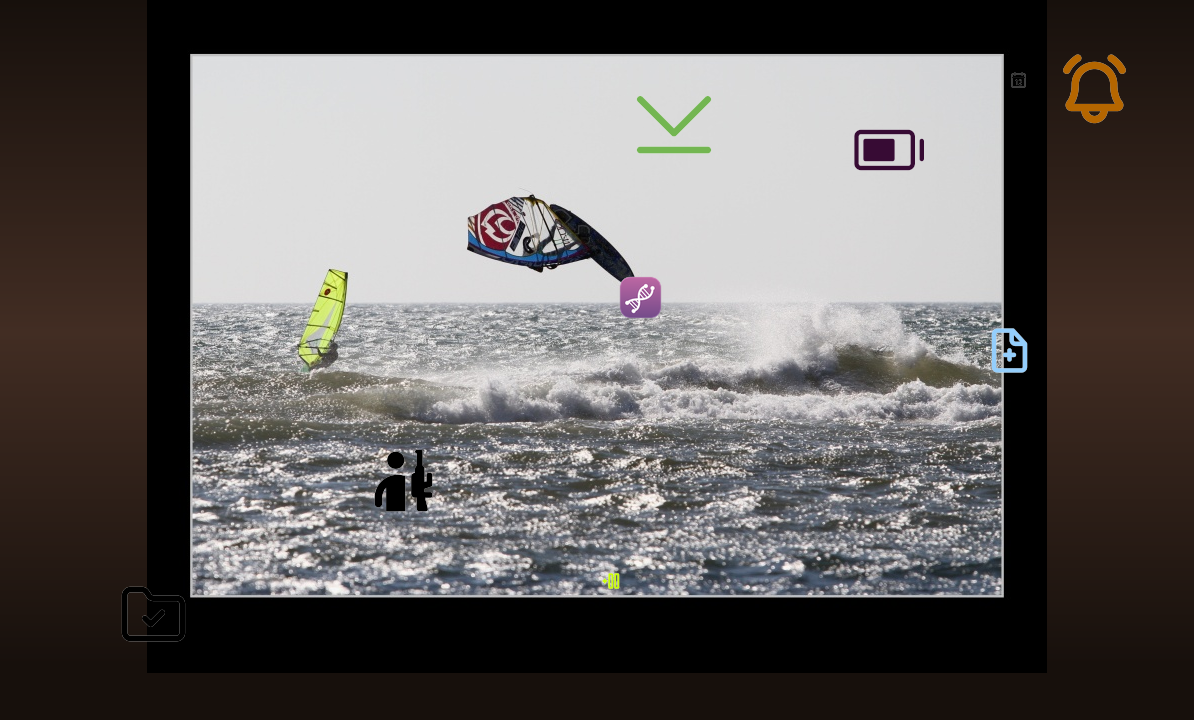  I want to click on create a new file, so click(1009, 350).